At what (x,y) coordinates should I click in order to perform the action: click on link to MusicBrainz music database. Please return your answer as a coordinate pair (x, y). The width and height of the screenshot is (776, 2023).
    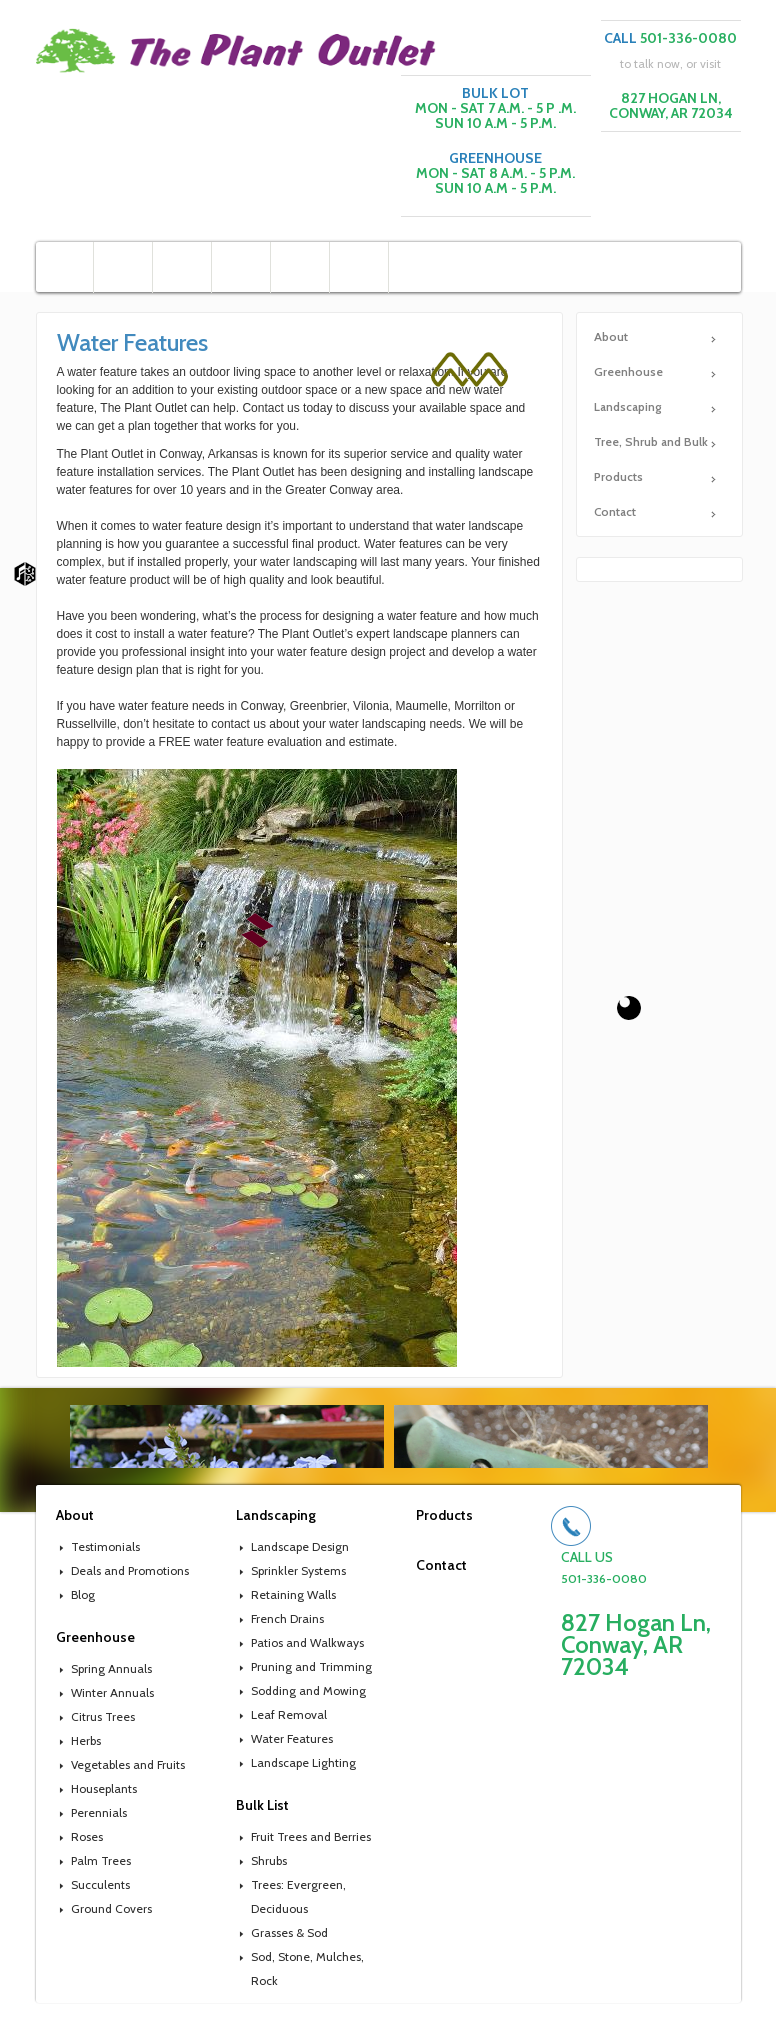
    Looking at the image, I should click on (25, 574).